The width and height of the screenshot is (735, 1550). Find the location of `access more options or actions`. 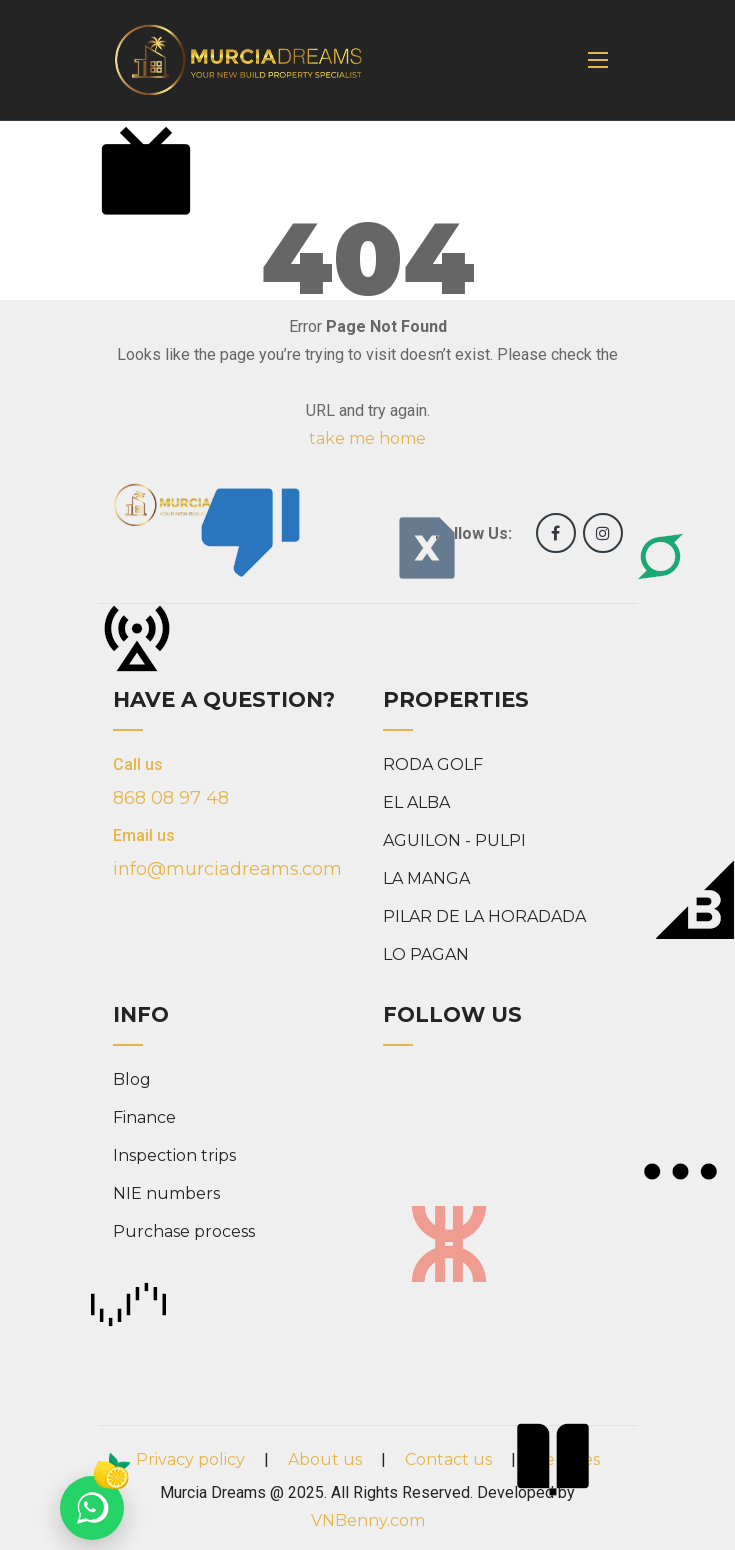

access more options or actions is located at coordinates (680, 1171).